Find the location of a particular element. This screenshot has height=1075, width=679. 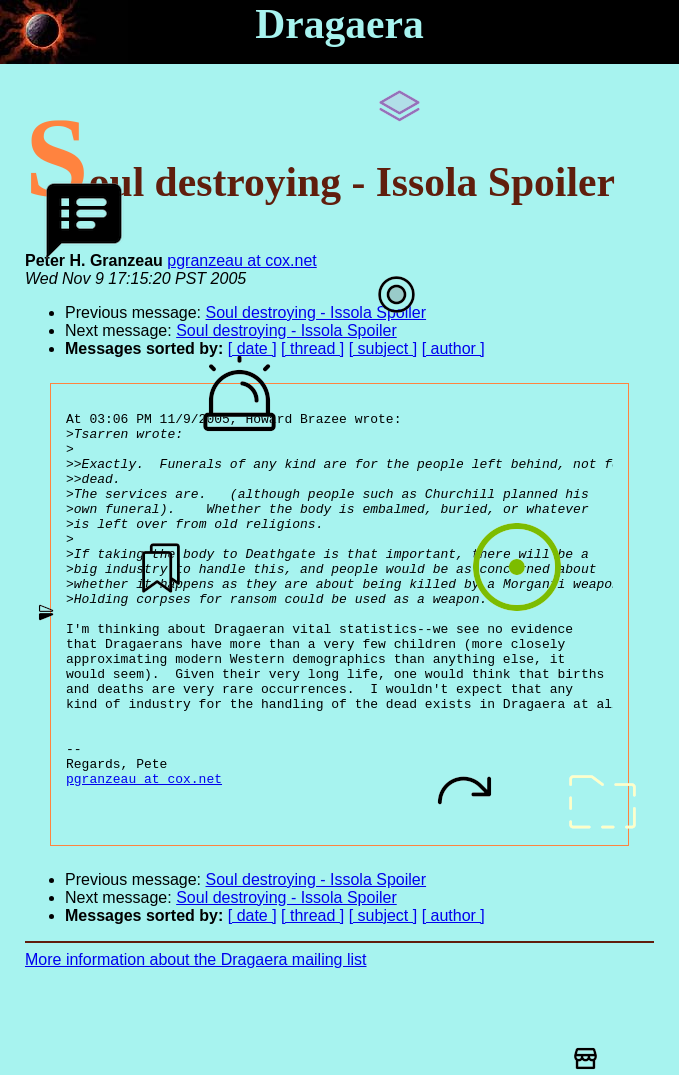

select a single option from a list is located at coordinates (396, 294).